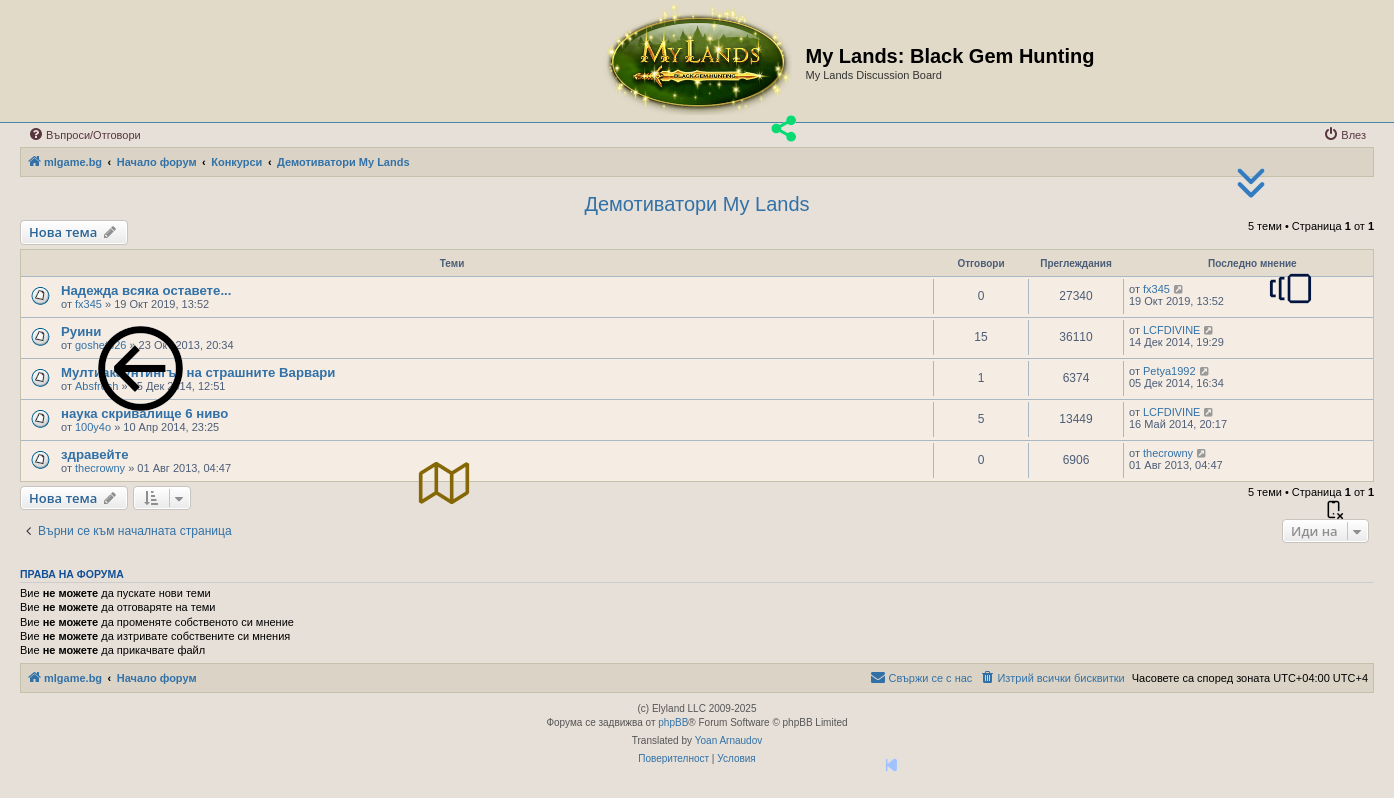  I want to click on skip to previous track, so click(891, 765).